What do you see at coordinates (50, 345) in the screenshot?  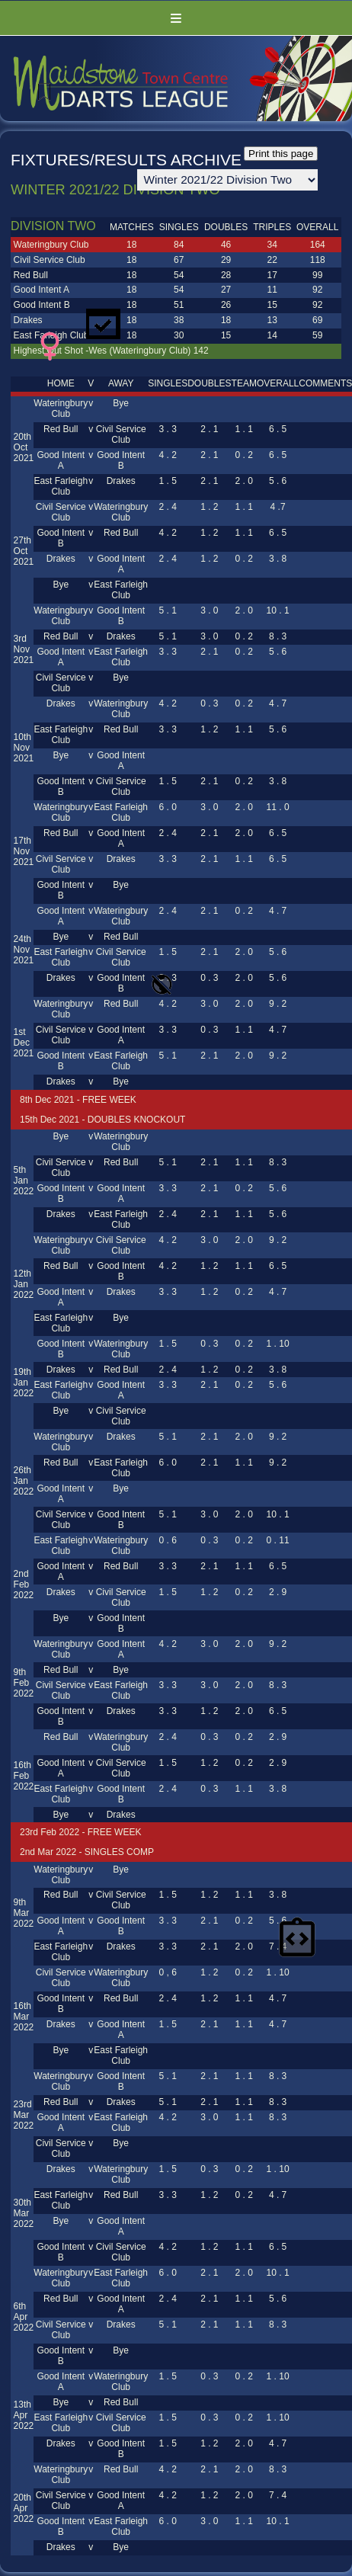 I see `indicates female gender option` at bounding box center [50, 345].